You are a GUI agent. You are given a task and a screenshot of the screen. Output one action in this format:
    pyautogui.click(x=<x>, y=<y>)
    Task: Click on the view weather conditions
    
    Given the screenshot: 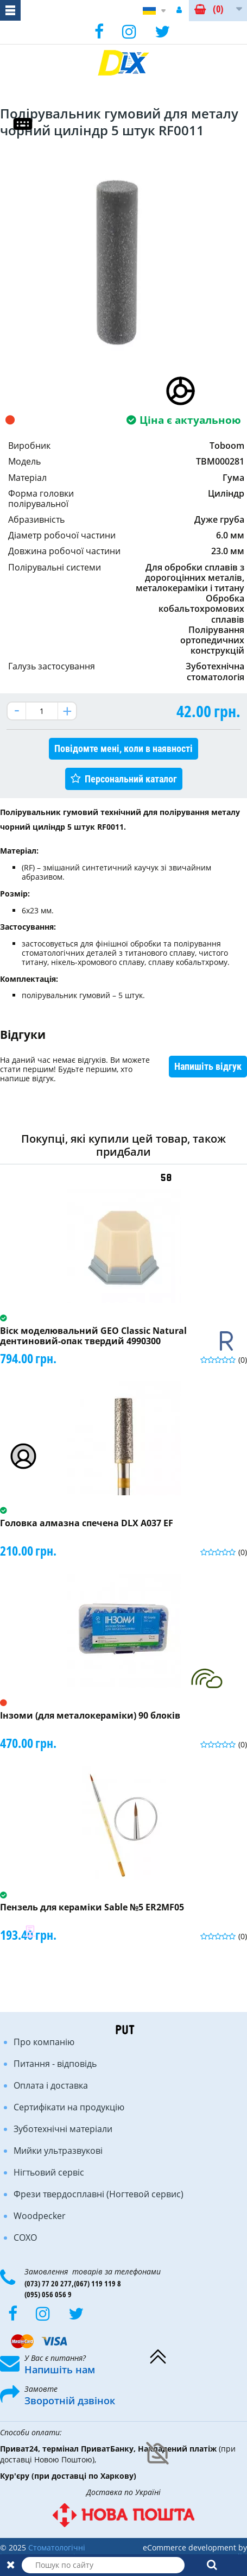 What is the action you would take?
    pyautogui.click(x=207, y=1678)
    